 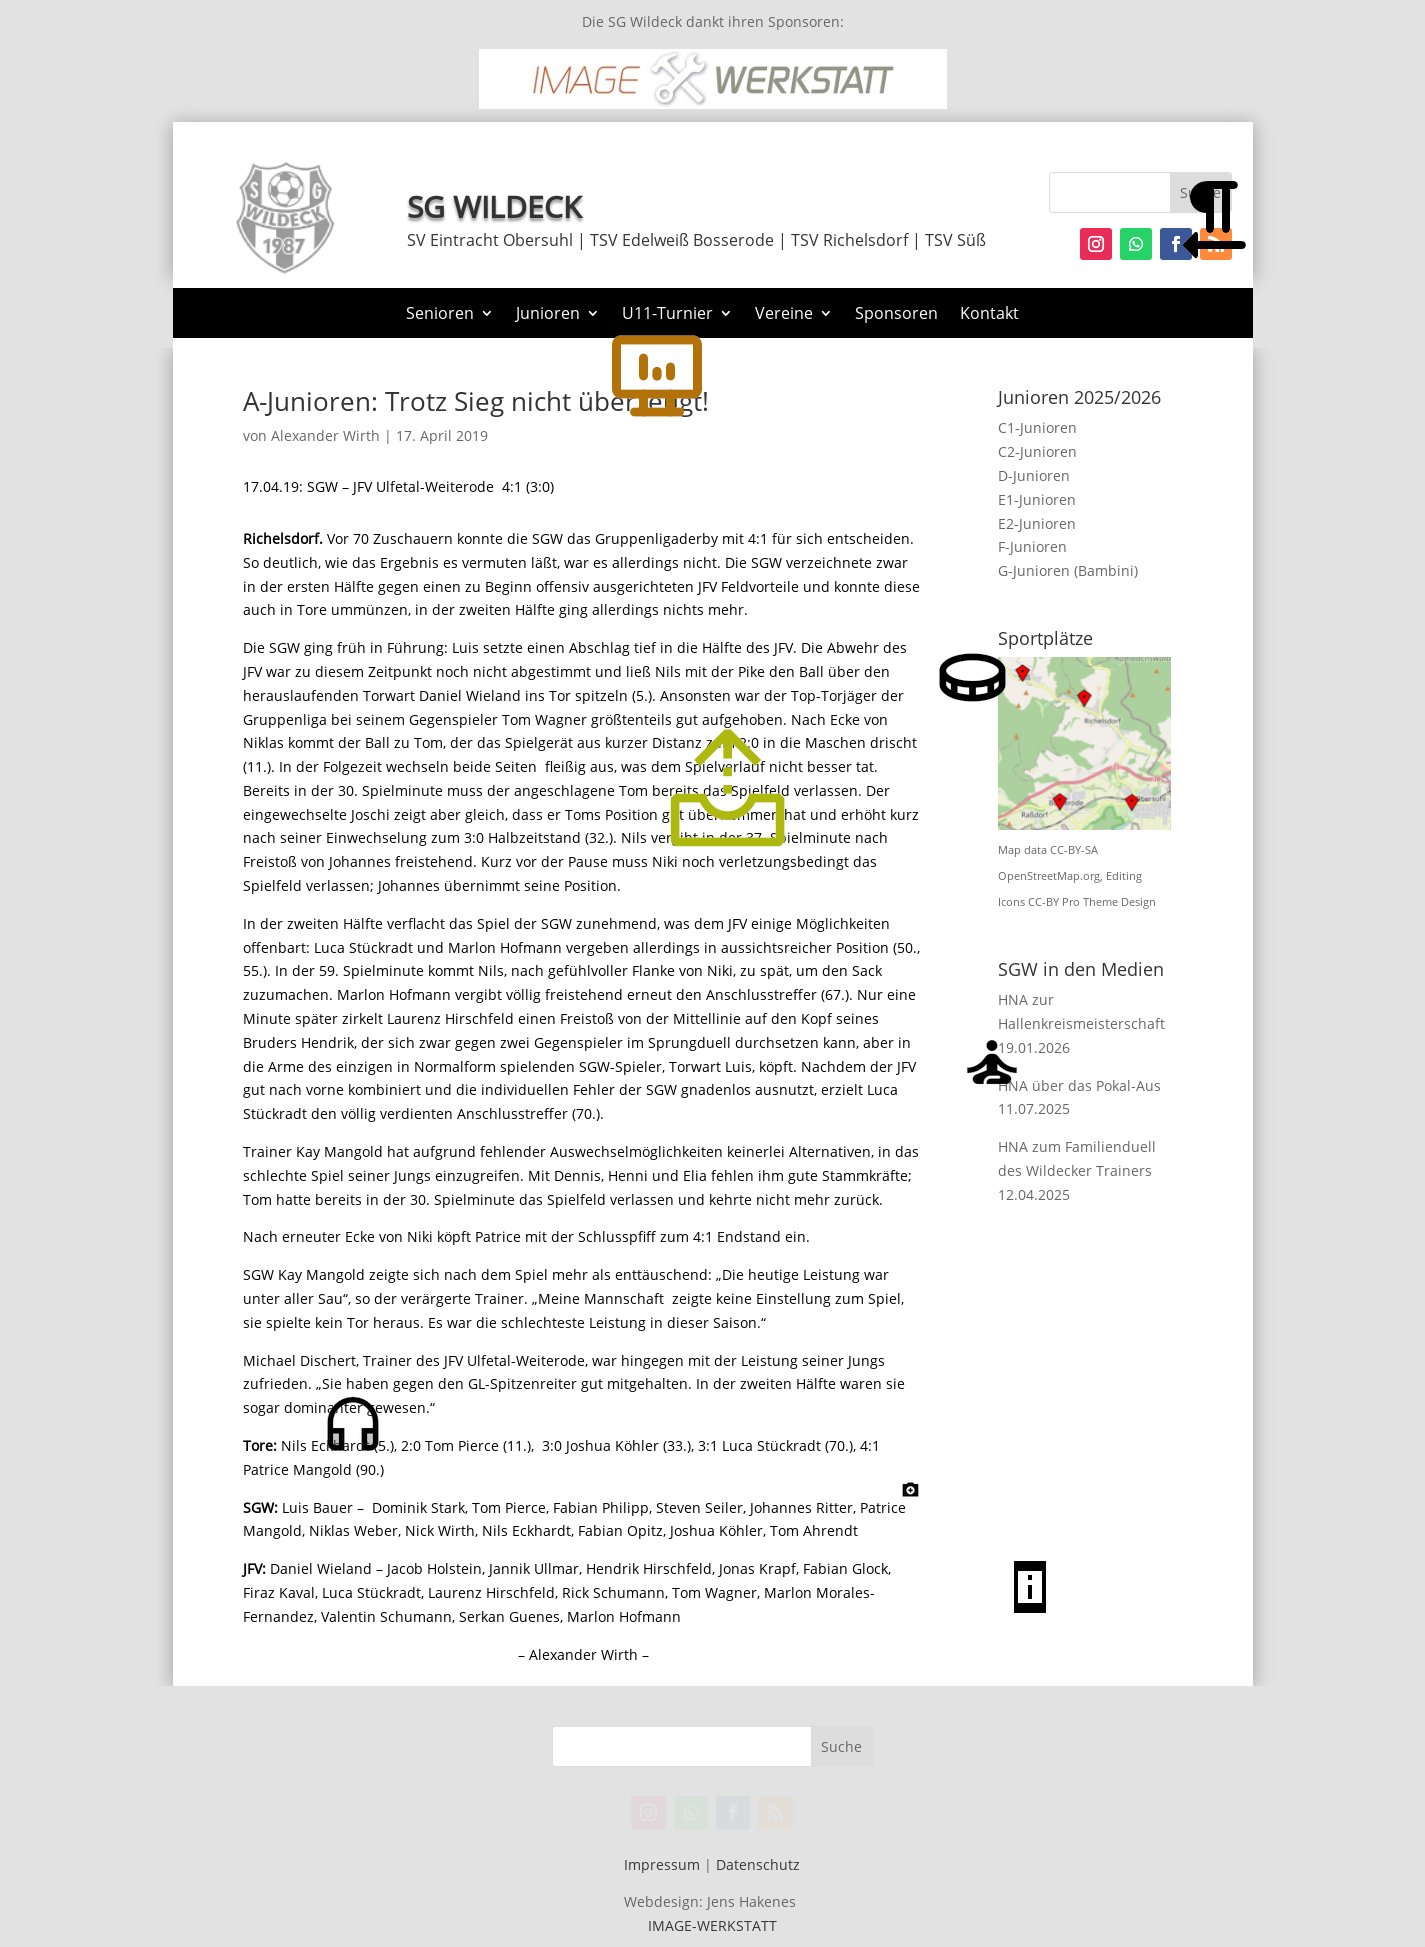 What do you see at coordinates (657, 376) in the screenshot?
I see `view desktop analytics dashboard` at bounding box center [657, 376].